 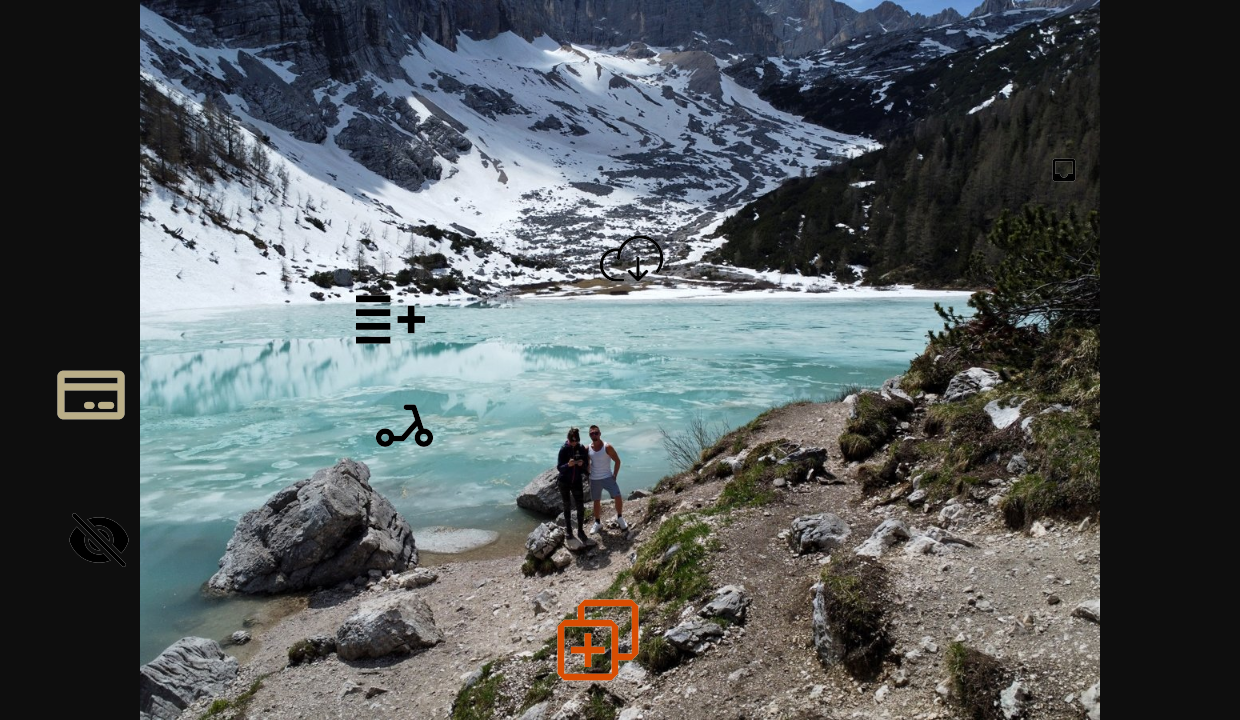 What do you see at coordinates (390, 319) in the screenshot?
I see `add a new item to the list` at bounding box center [390, 319].